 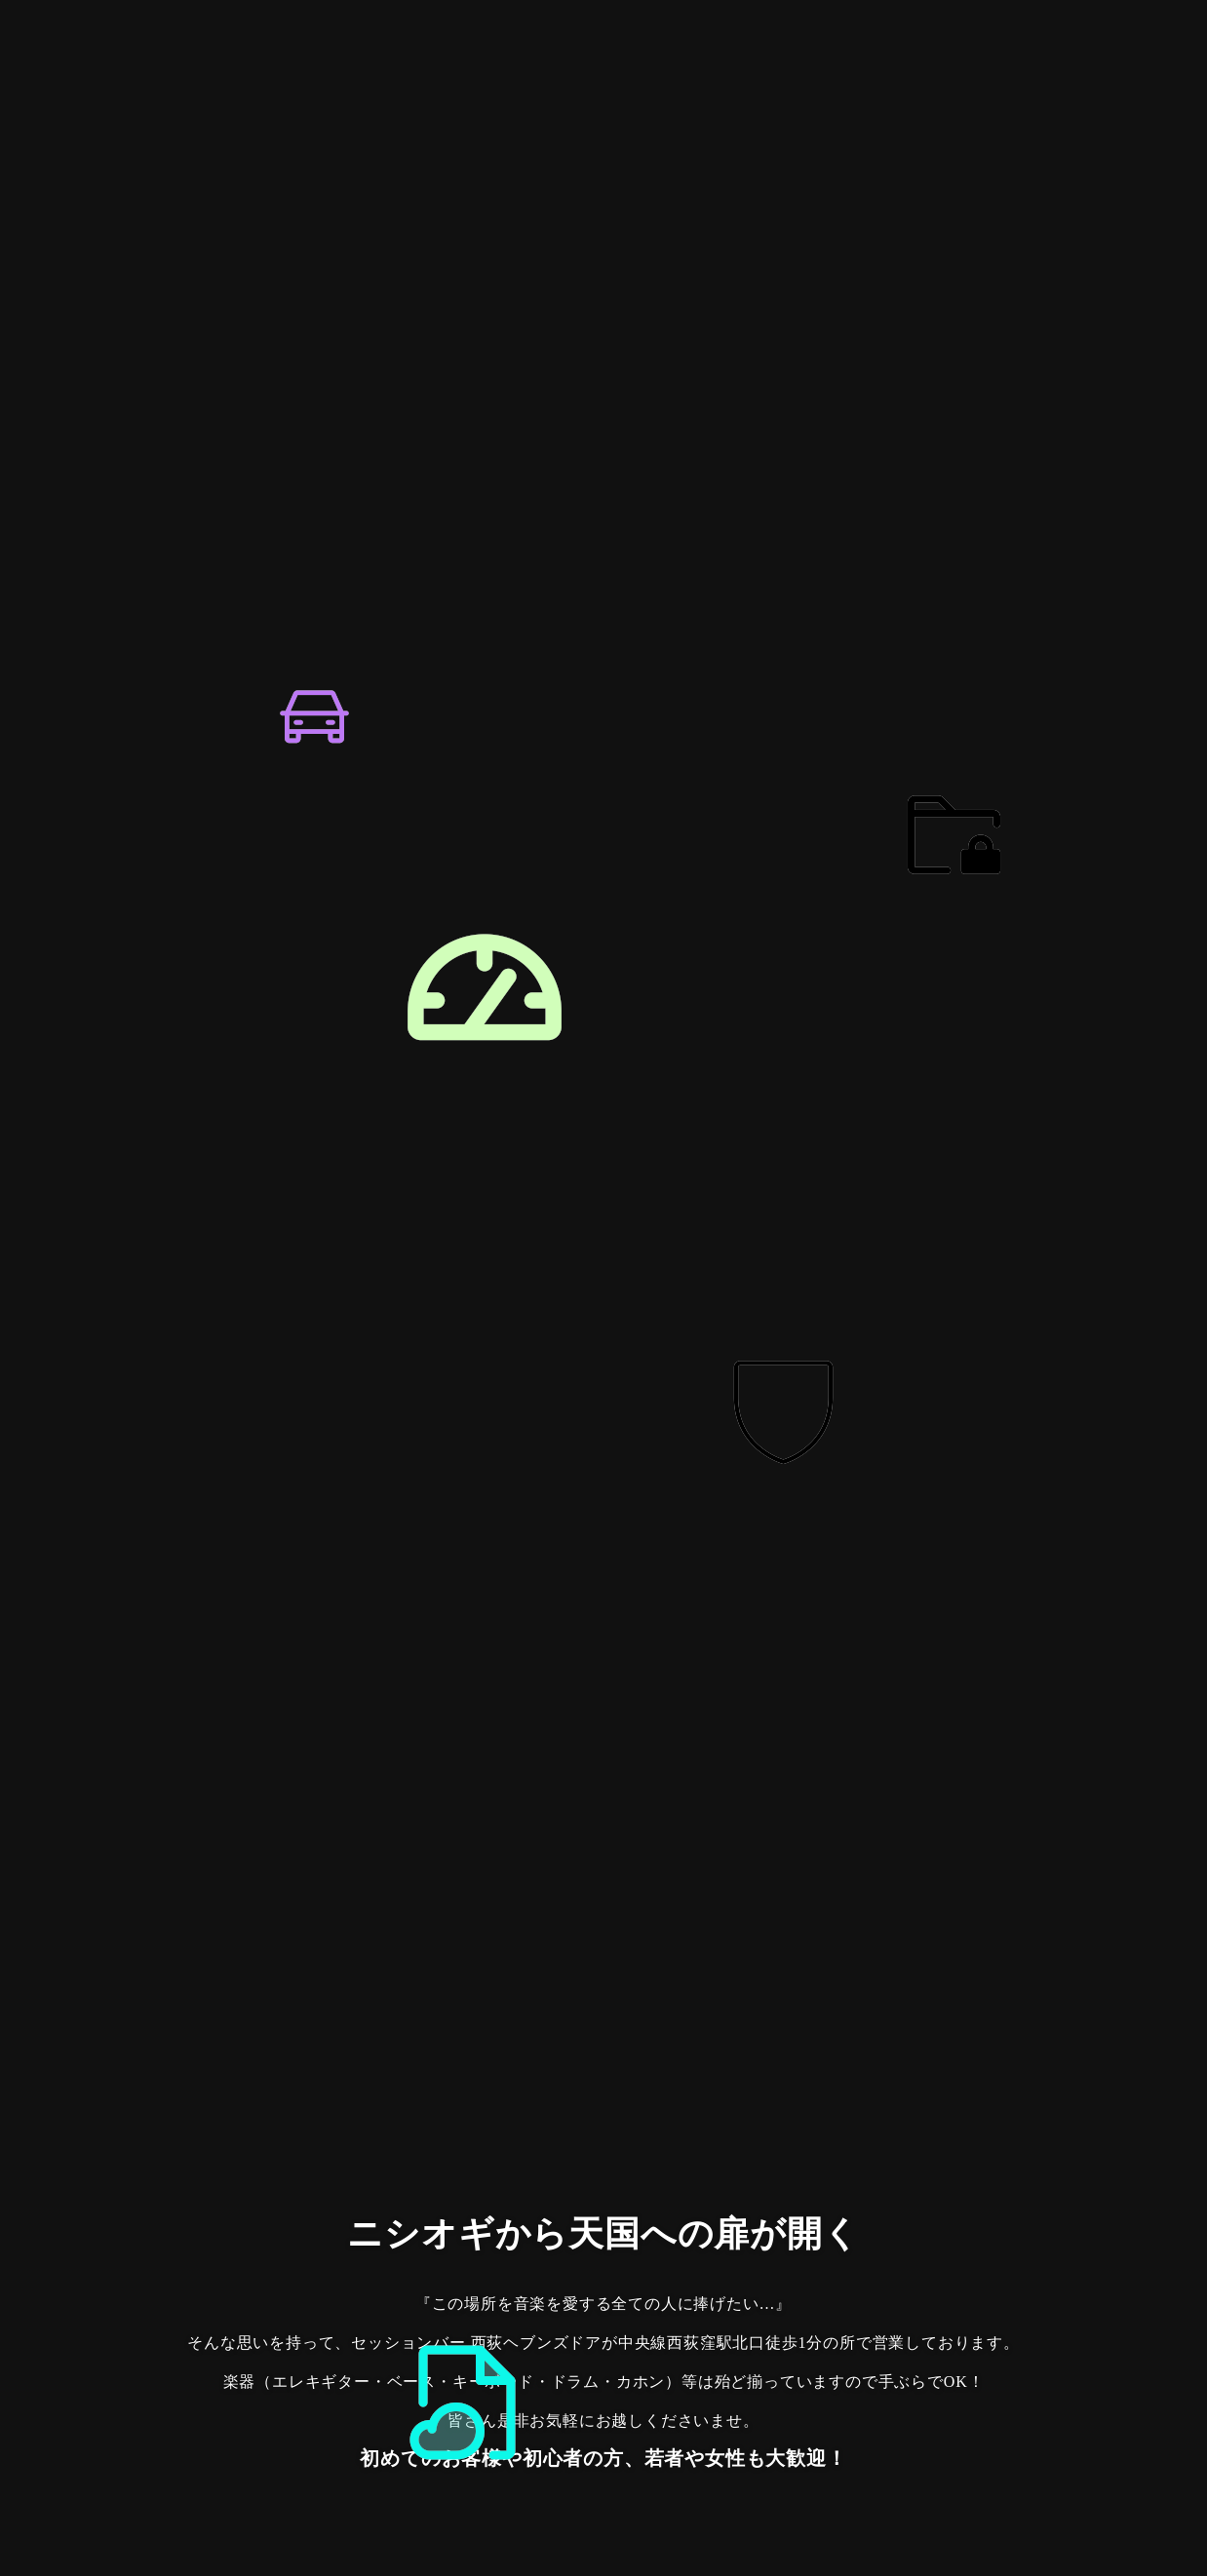 What do you see at coordinates (954, 834) in the screenshot?
I see `access a password-protected folder` at bounding box center [954, 834].